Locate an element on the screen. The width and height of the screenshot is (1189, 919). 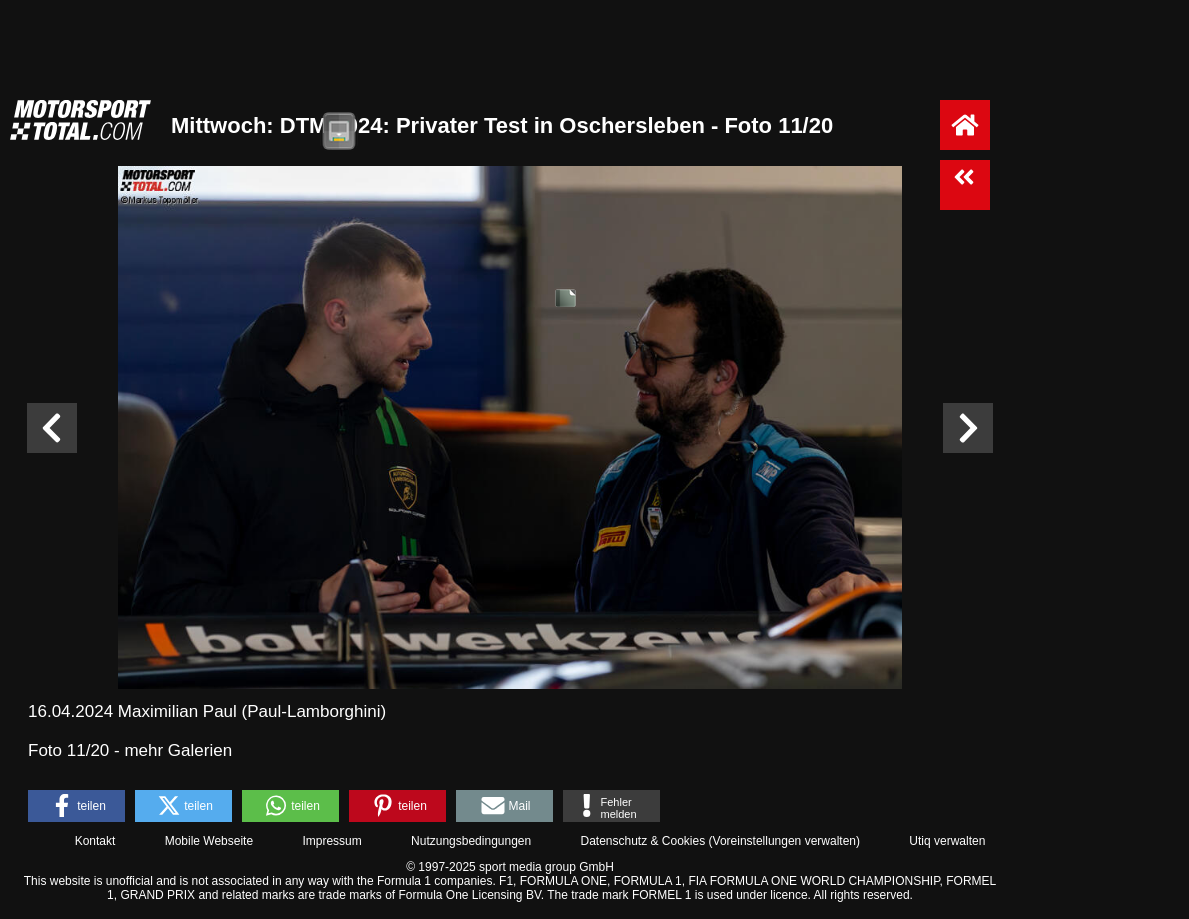
change desktop wallpaper is located at coordinates (565, 297).